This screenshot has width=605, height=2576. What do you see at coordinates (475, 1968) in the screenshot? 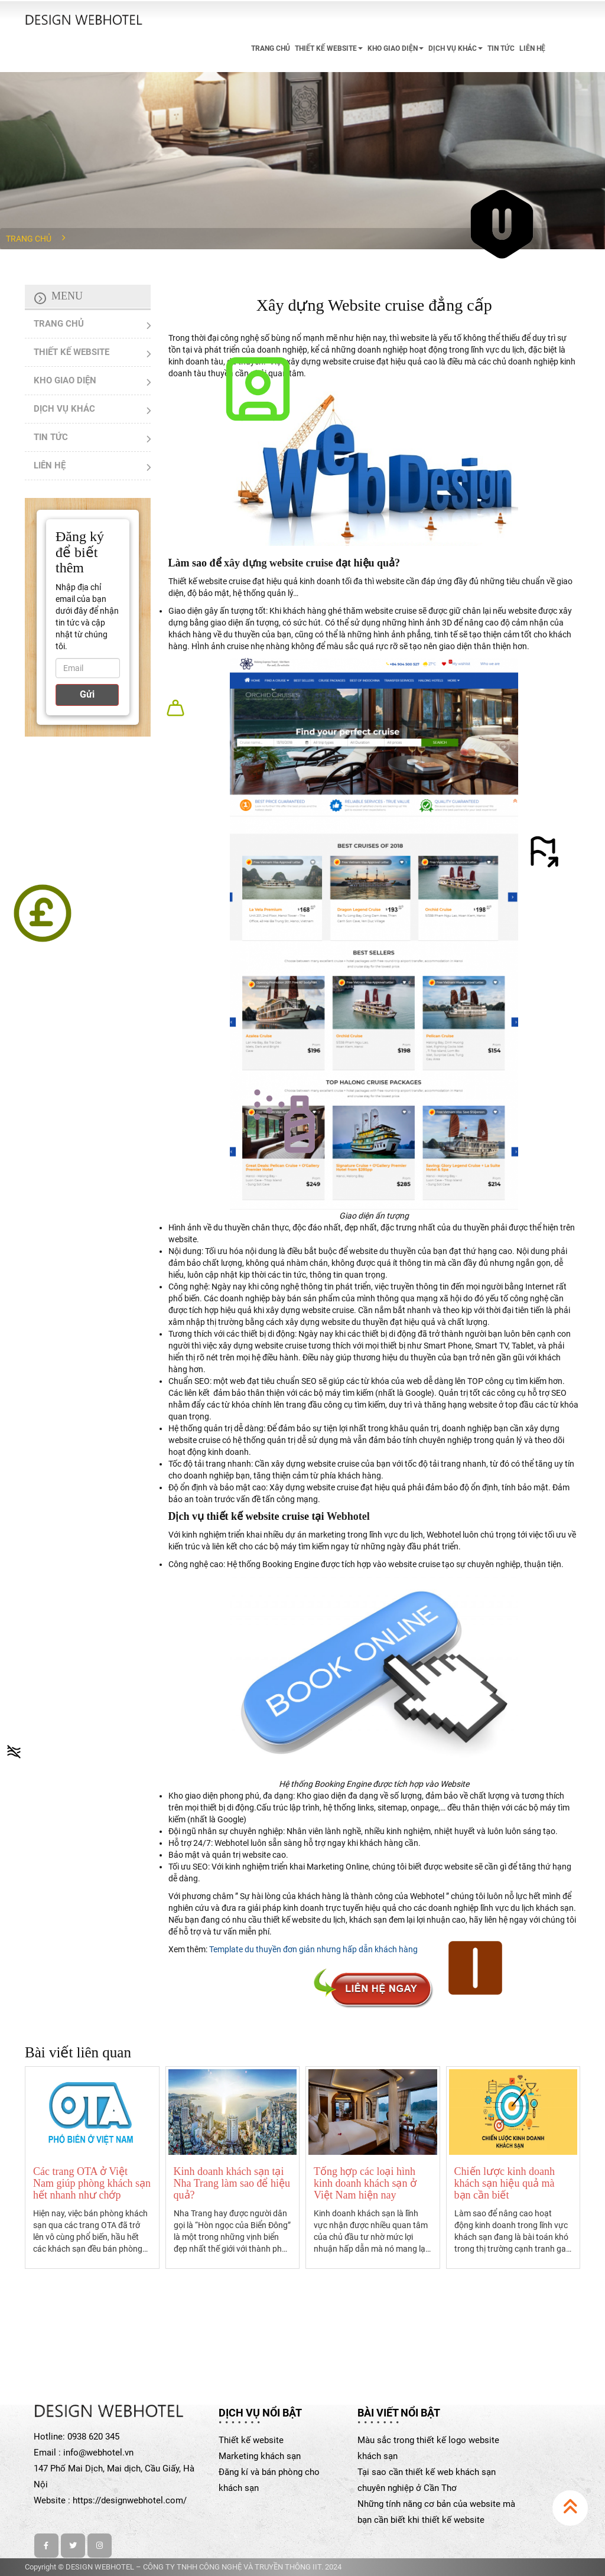
I see `vertical divider or separator element` at bounding box center [475, 1968].